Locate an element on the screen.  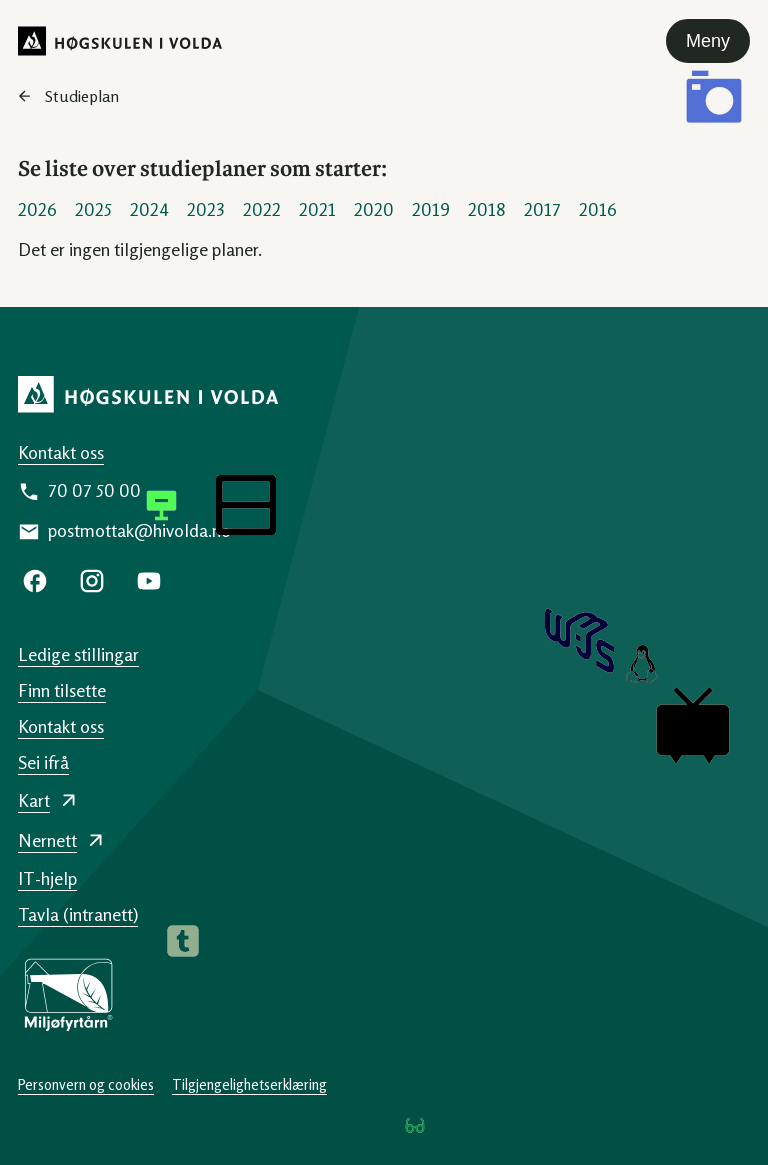
indicates a reserved or held item is located at coordinates (161, 505).